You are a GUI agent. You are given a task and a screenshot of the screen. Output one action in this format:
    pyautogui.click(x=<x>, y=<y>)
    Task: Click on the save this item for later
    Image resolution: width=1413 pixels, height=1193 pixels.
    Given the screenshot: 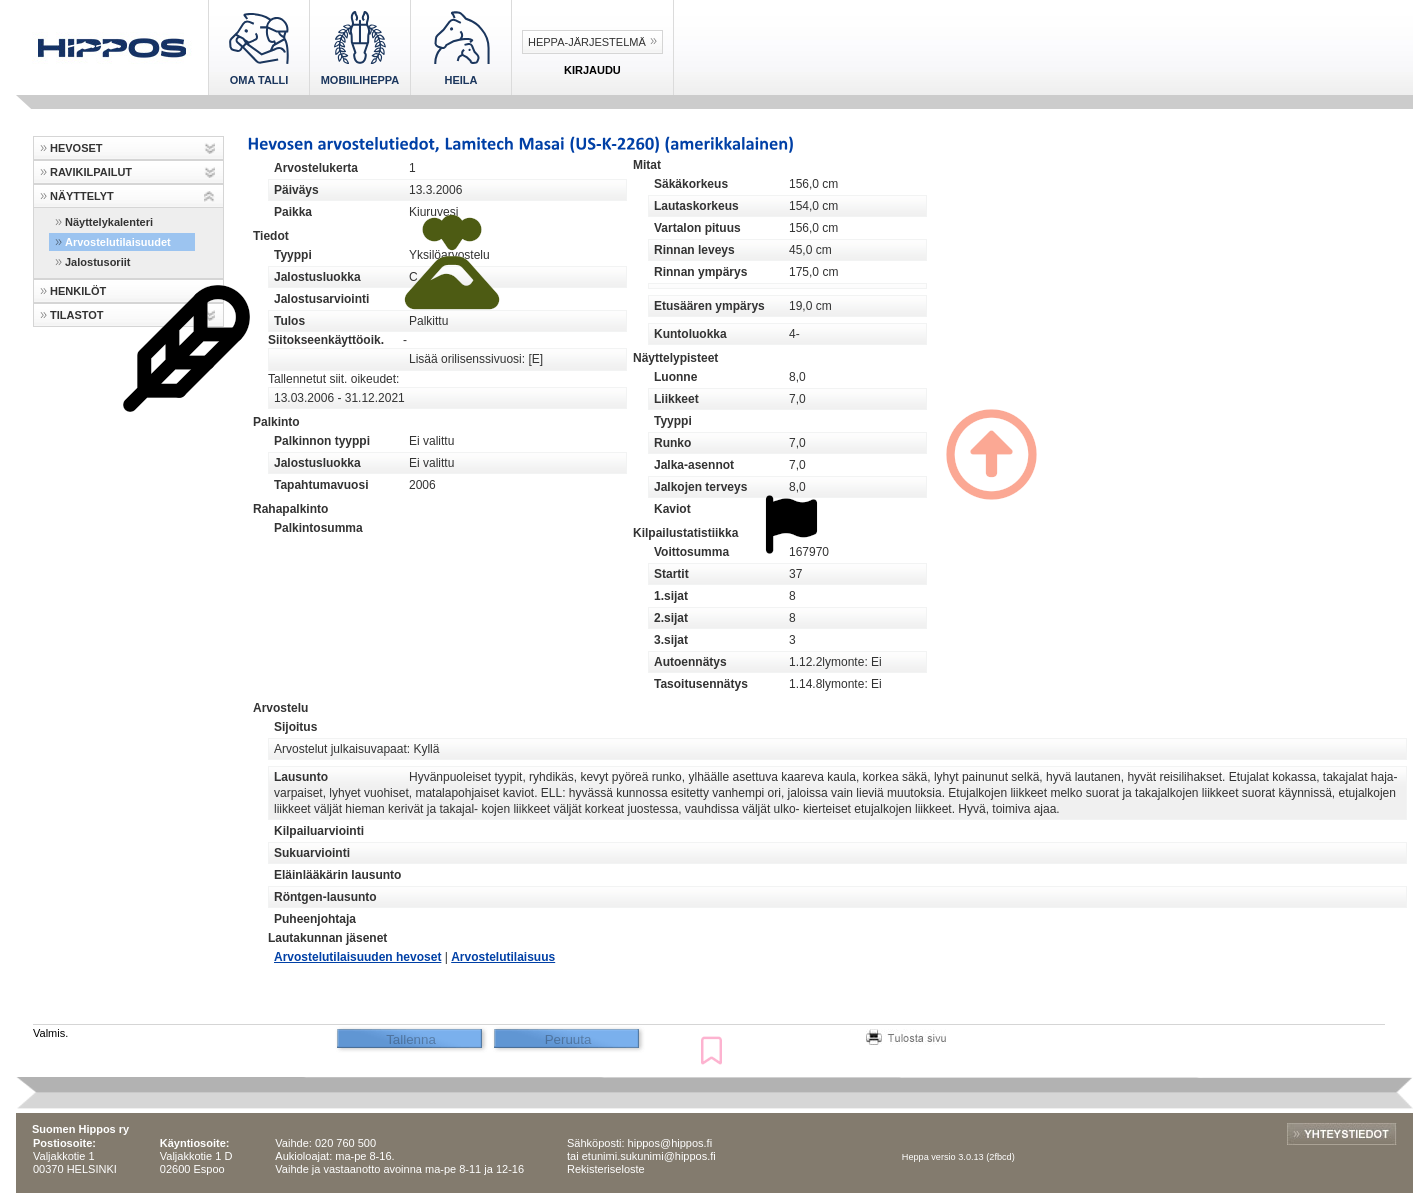 What is the action you would take?
    pyautogui.click(x=711, y=1050)
    